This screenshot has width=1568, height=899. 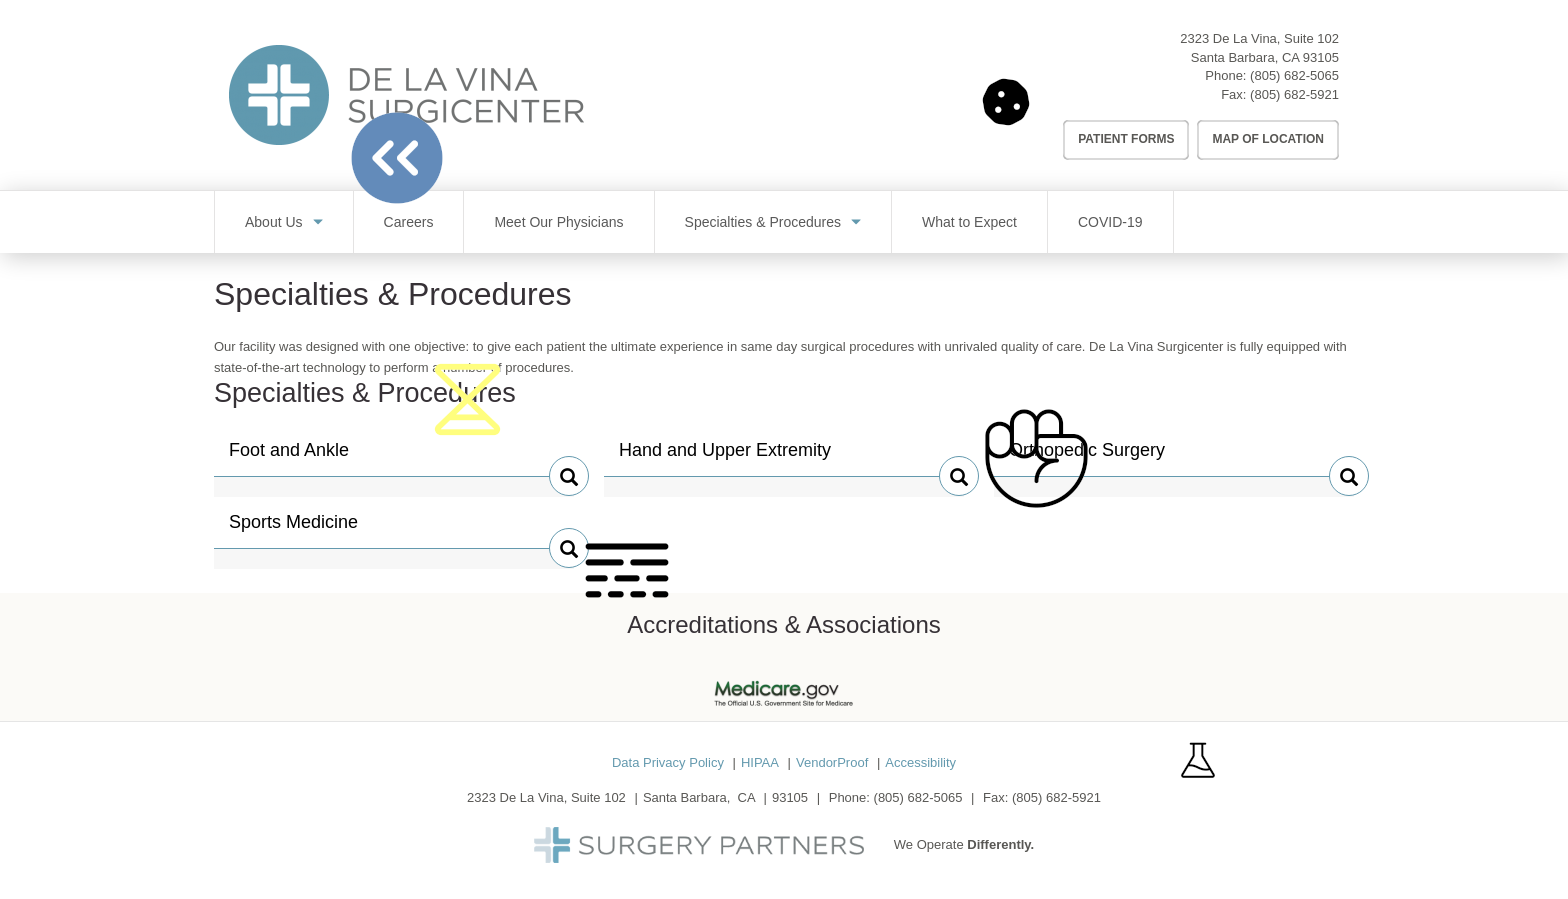 I want to click on access laboratory or science features, so click(x=1198, y=761).